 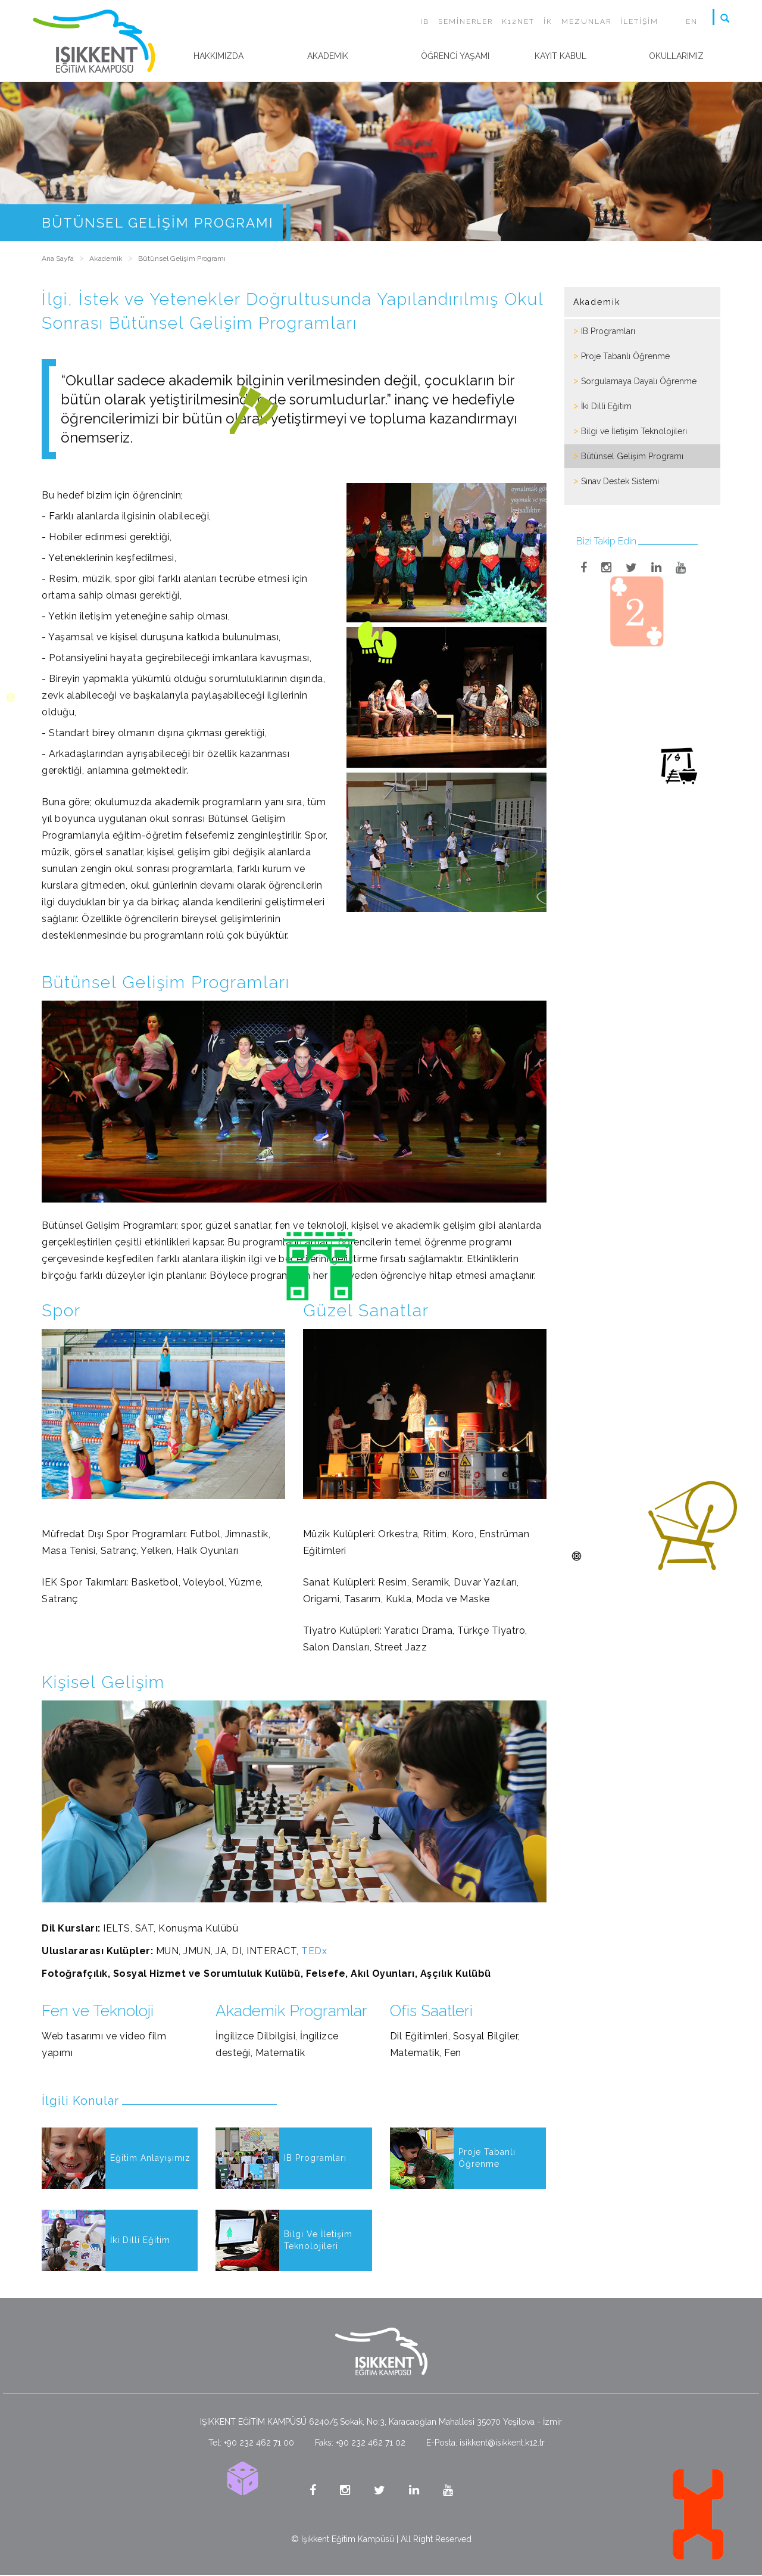 What do you see at coordinates (679, 766) in the screenshot?
I see `access gold mine resource building` at bounding box center [679, 766].